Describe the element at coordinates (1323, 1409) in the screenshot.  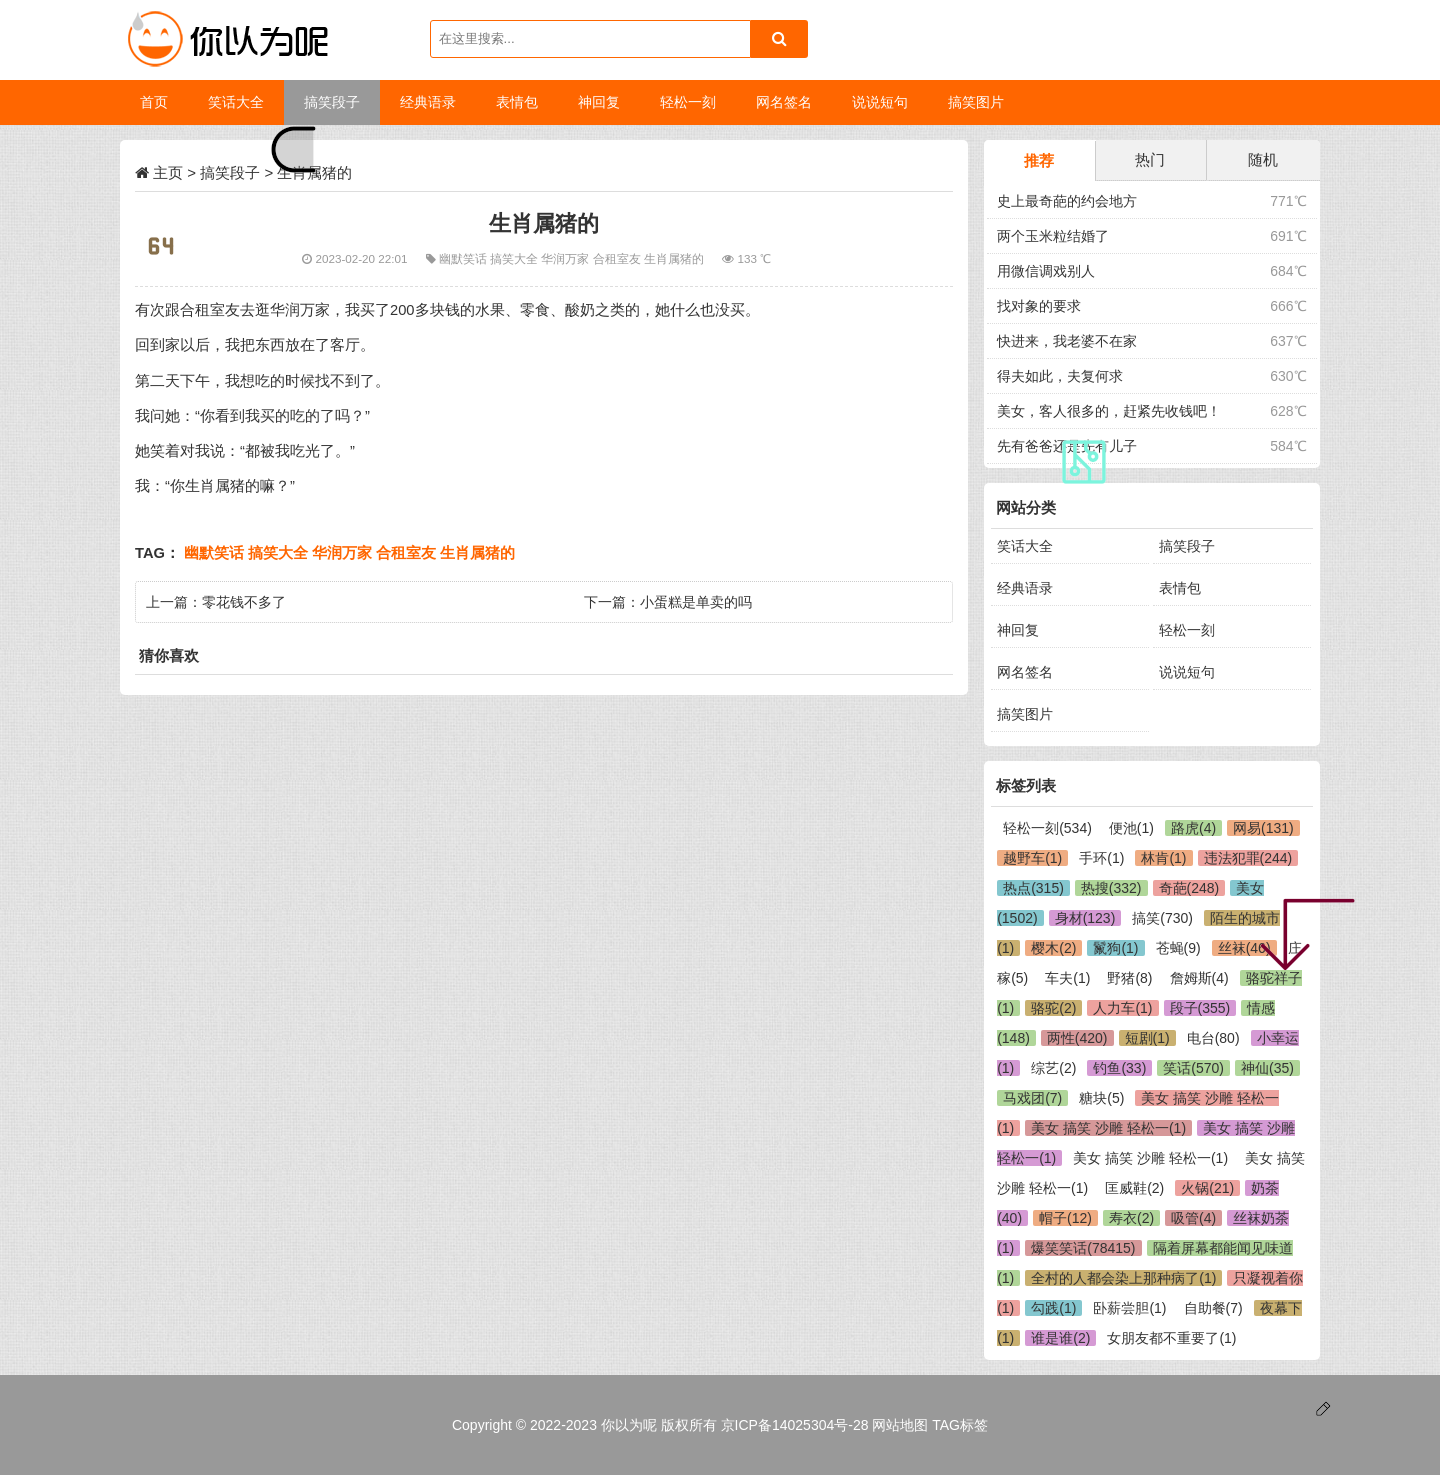
I see `edit content or text` at that location.